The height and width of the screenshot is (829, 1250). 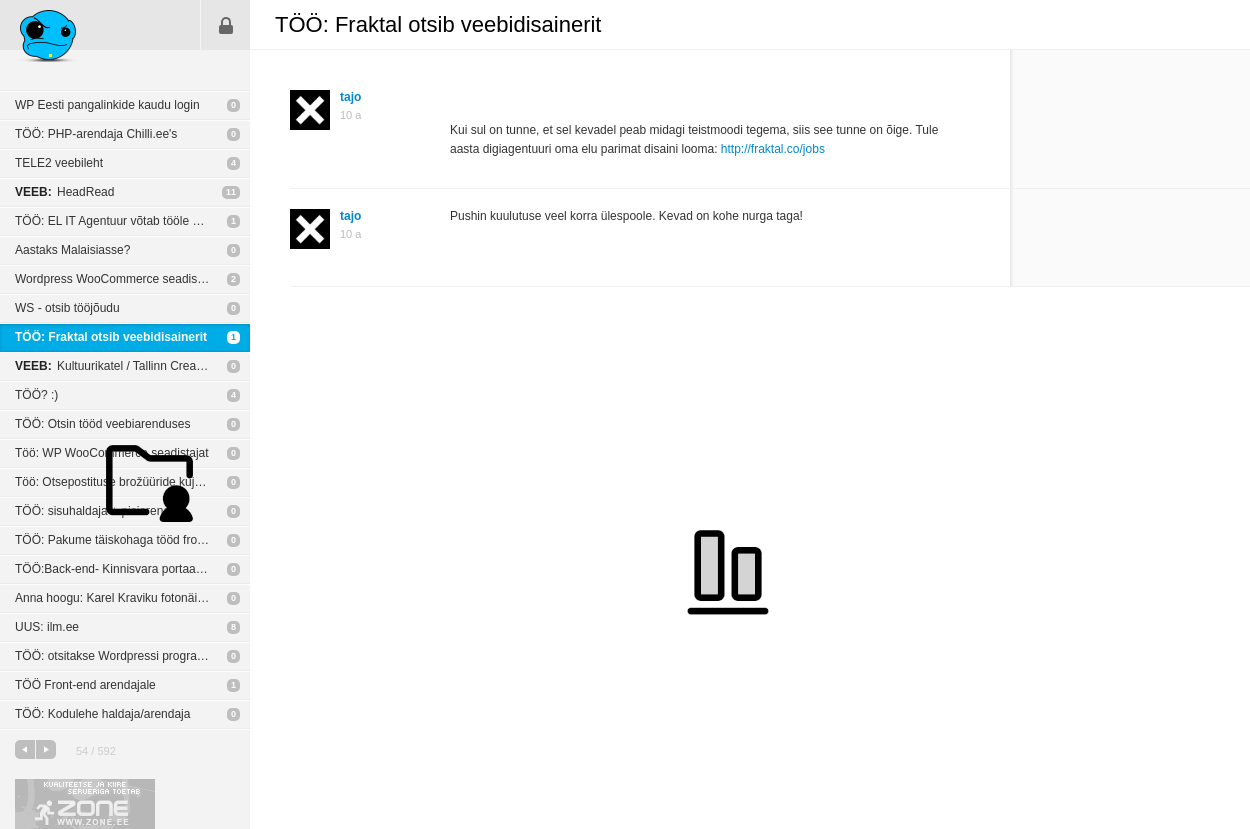 I want to click on access user profile folder, so click(x=149, y=478).